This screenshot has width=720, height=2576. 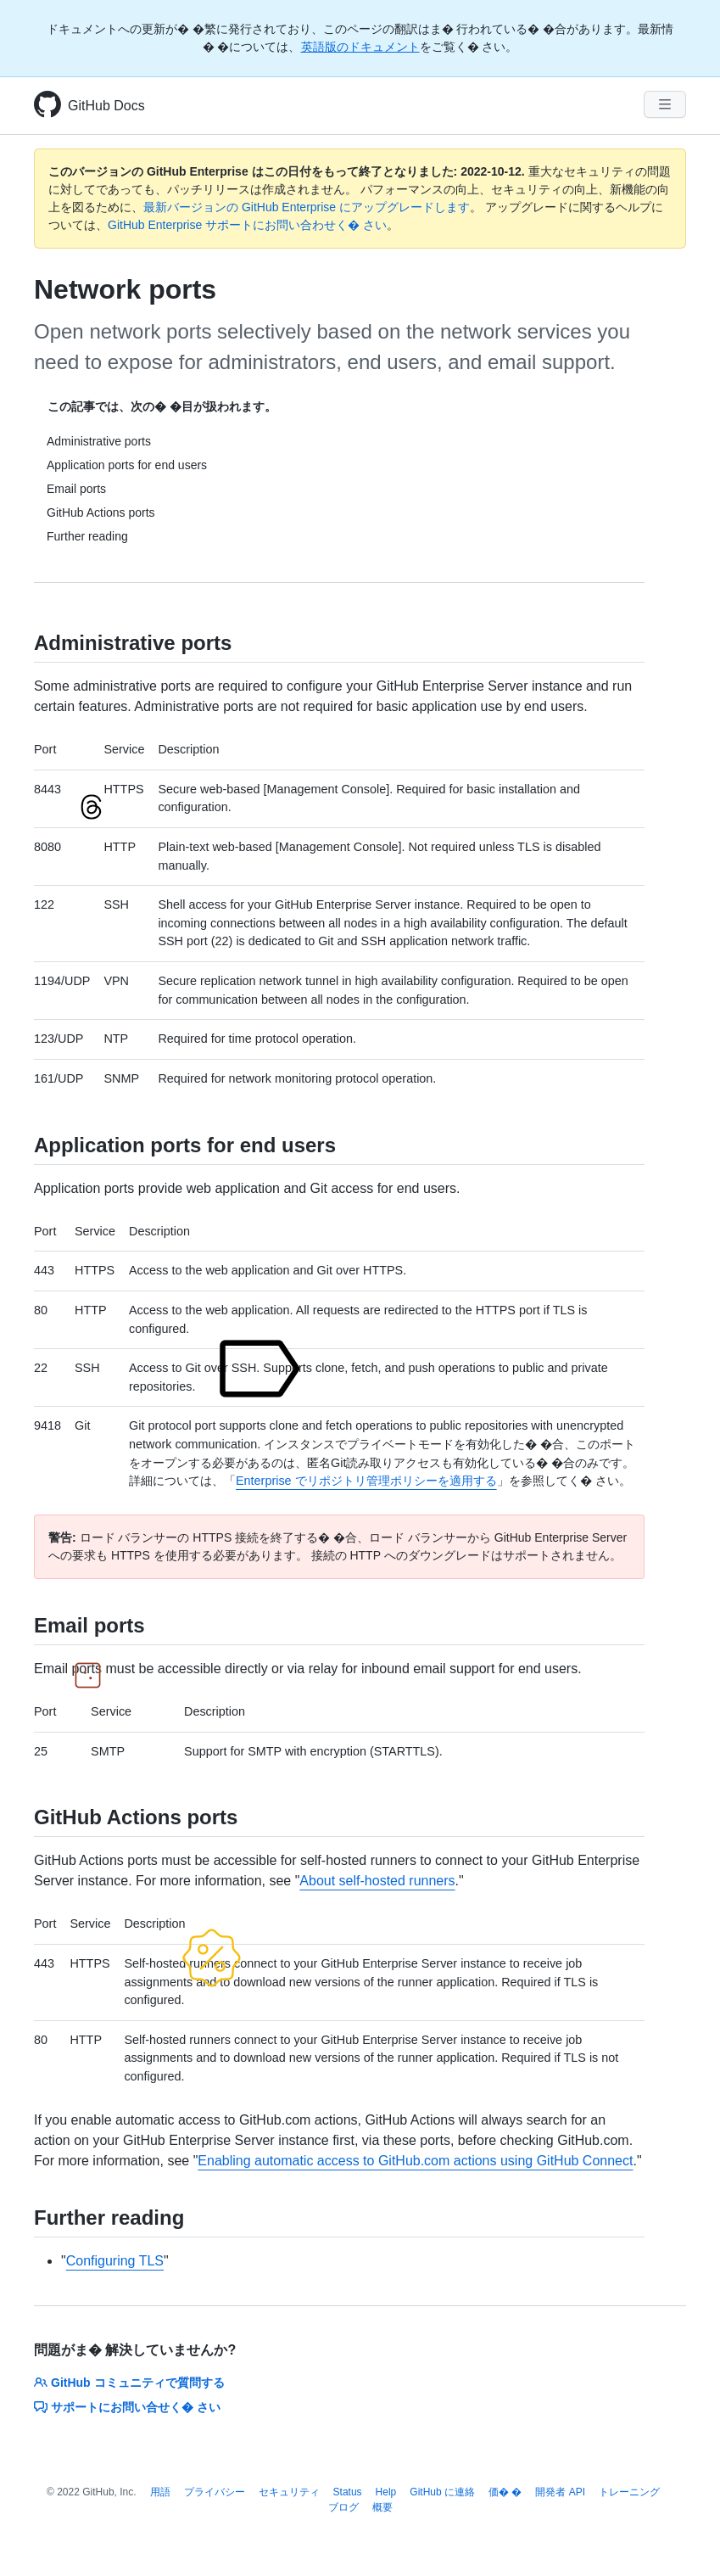 I want to click on view available discounts or promotions, so click(x=211, y=1957).